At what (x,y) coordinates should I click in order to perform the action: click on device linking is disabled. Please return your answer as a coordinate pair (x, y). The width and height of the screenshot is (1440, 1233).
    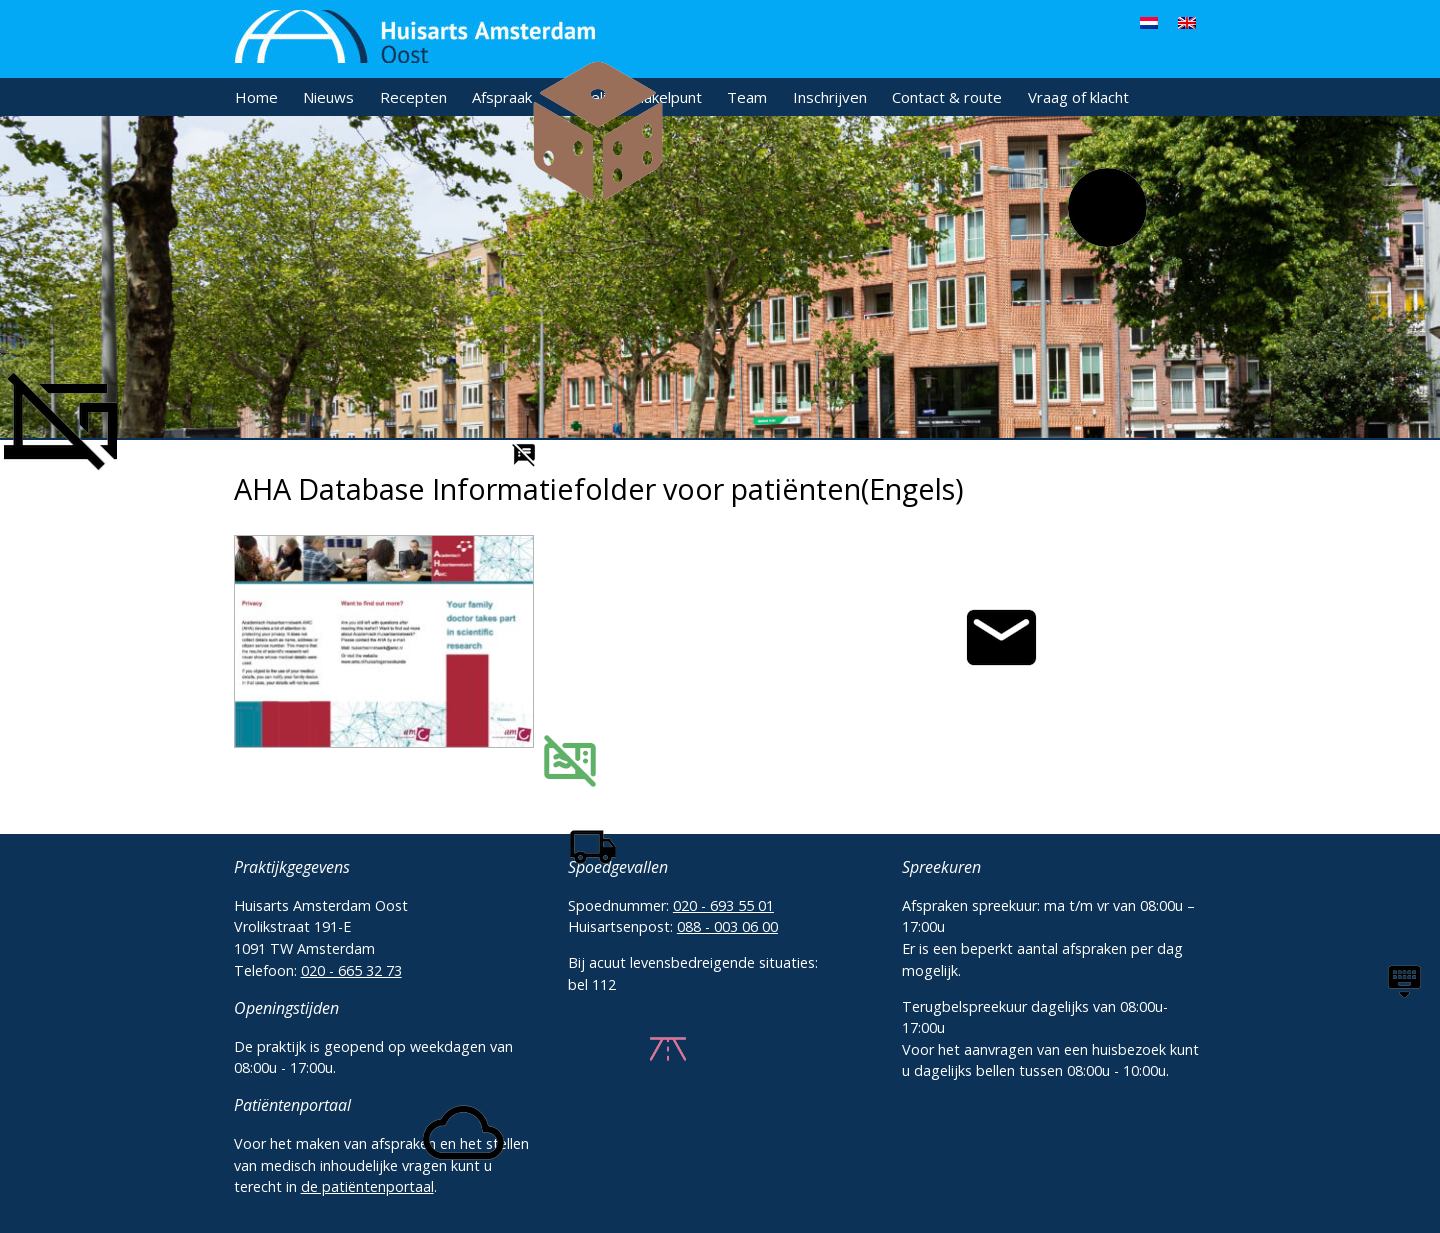
    Looking at the image, I should click on (60, 421).